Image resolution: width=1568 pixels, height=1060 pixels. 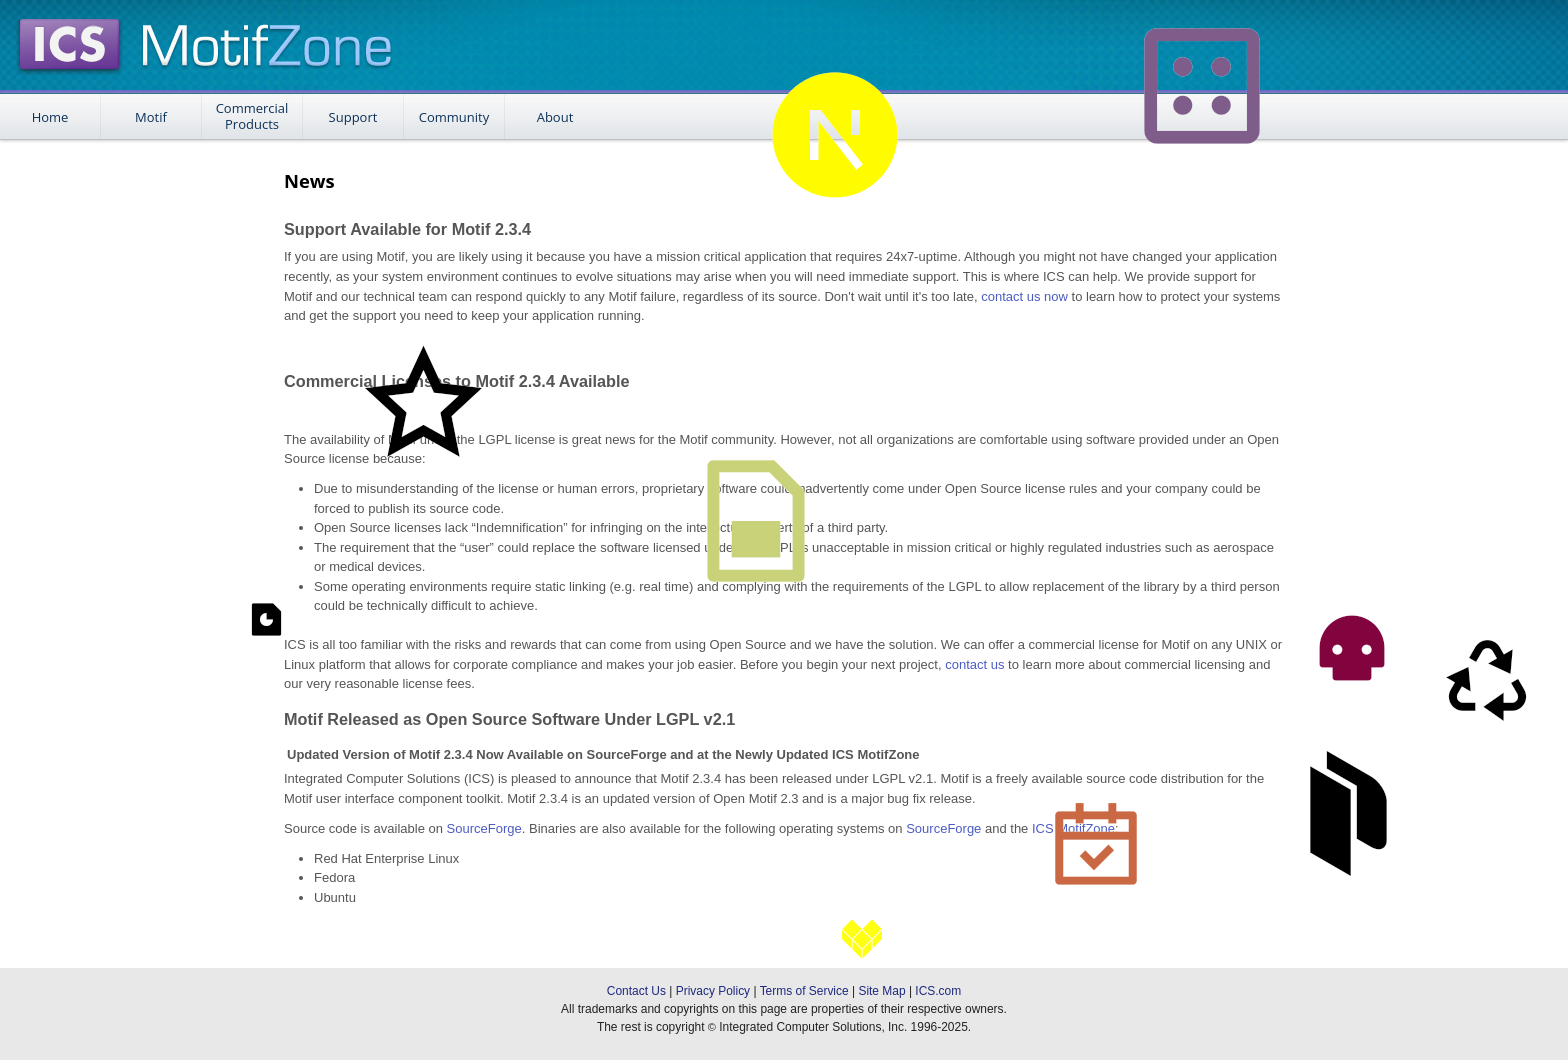 I want to click on indicates dangerous or harmful content, so click(x=1352, y=648).